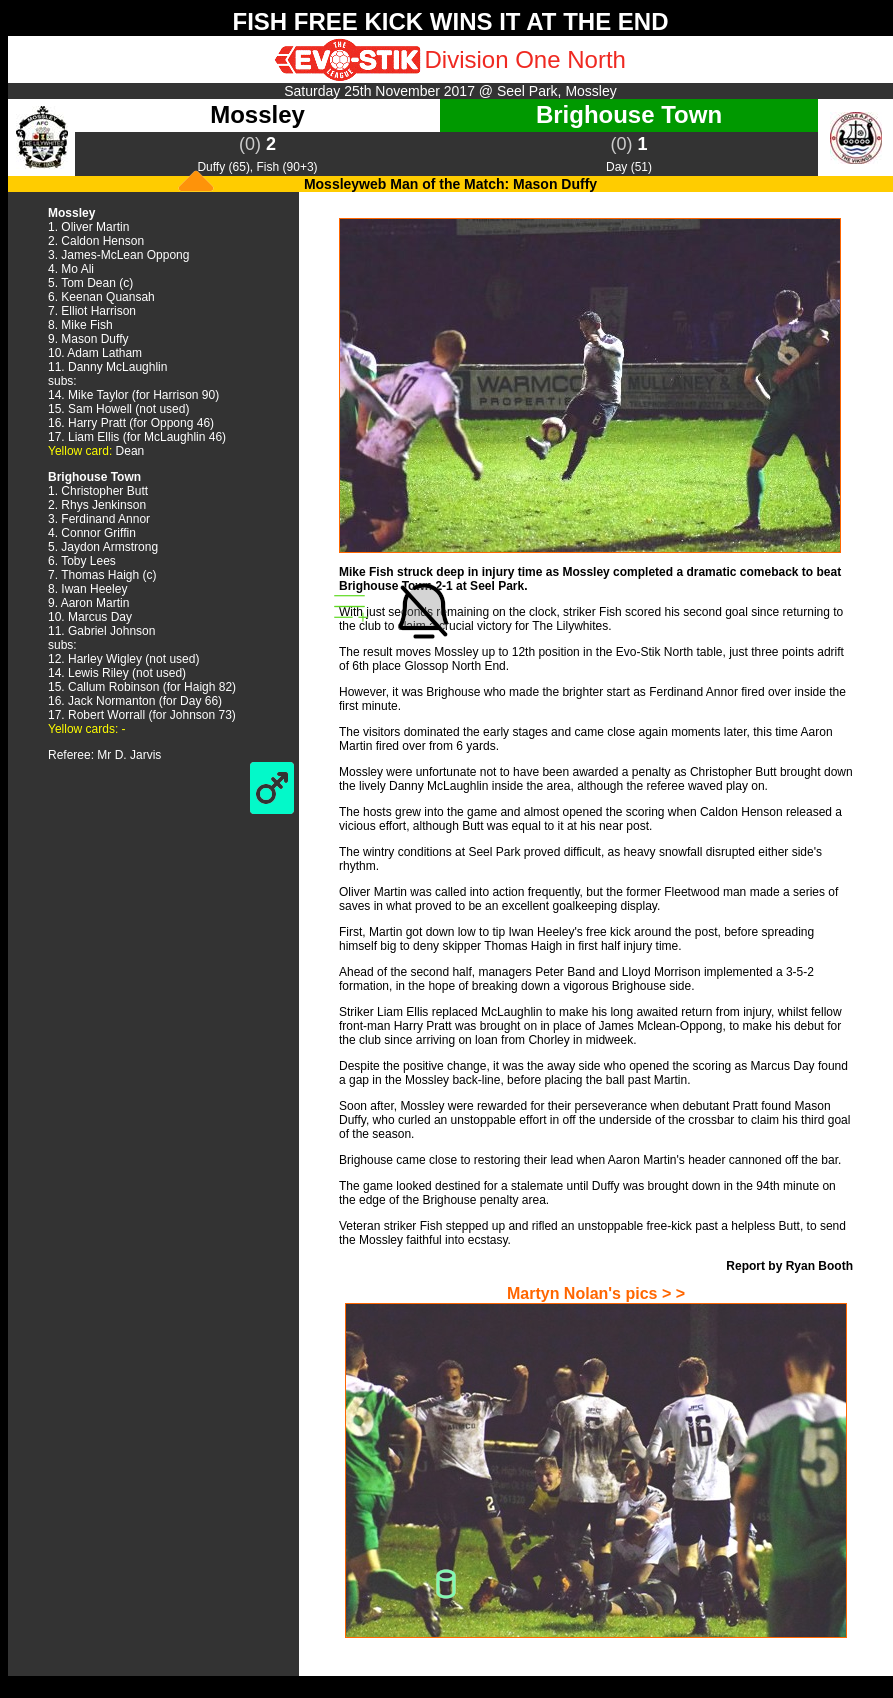 This screenshot has width=893, height=1698. I want to click on indicates transgender or gender-diverse identity option, so click(272, 788).